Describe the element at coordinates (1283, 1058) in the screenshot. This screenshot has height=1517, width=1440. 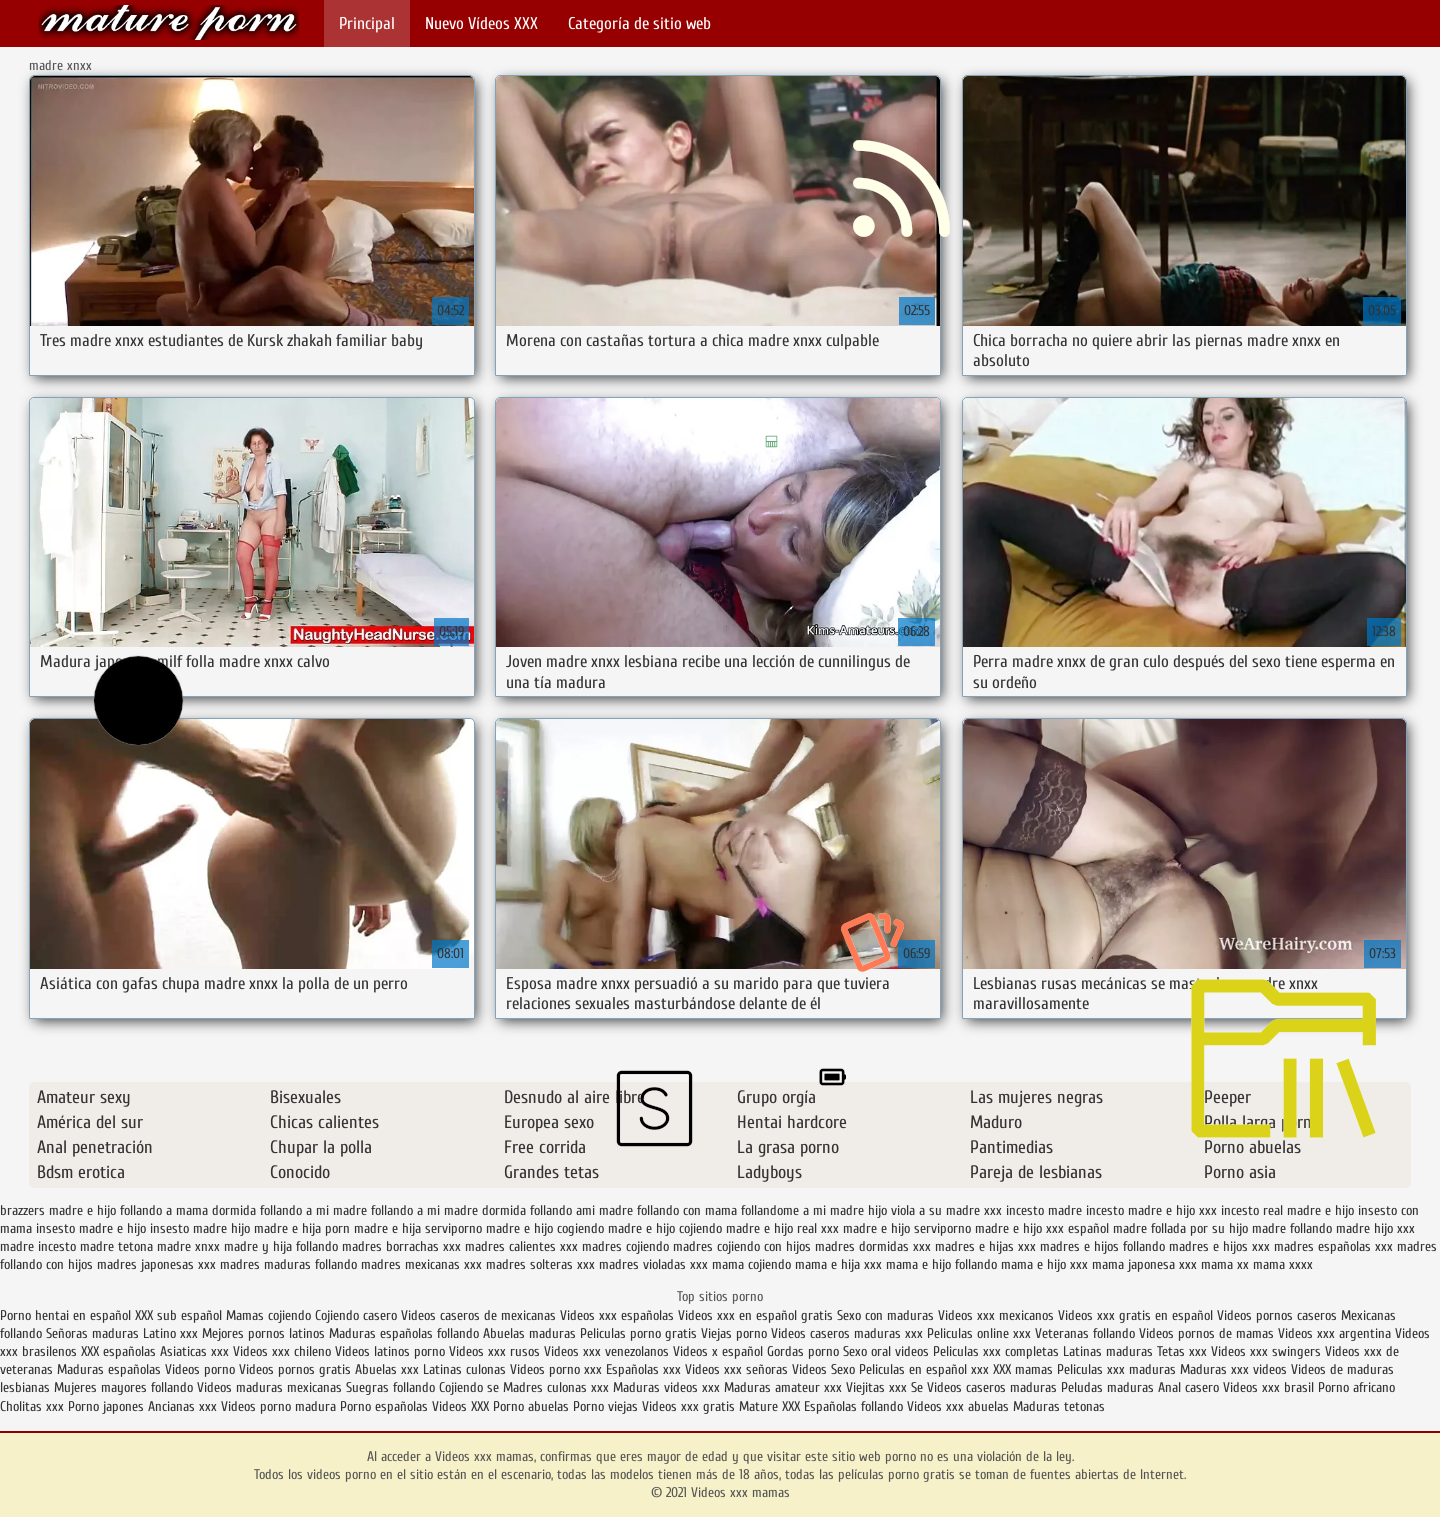
I see `open the library folder` at that location.